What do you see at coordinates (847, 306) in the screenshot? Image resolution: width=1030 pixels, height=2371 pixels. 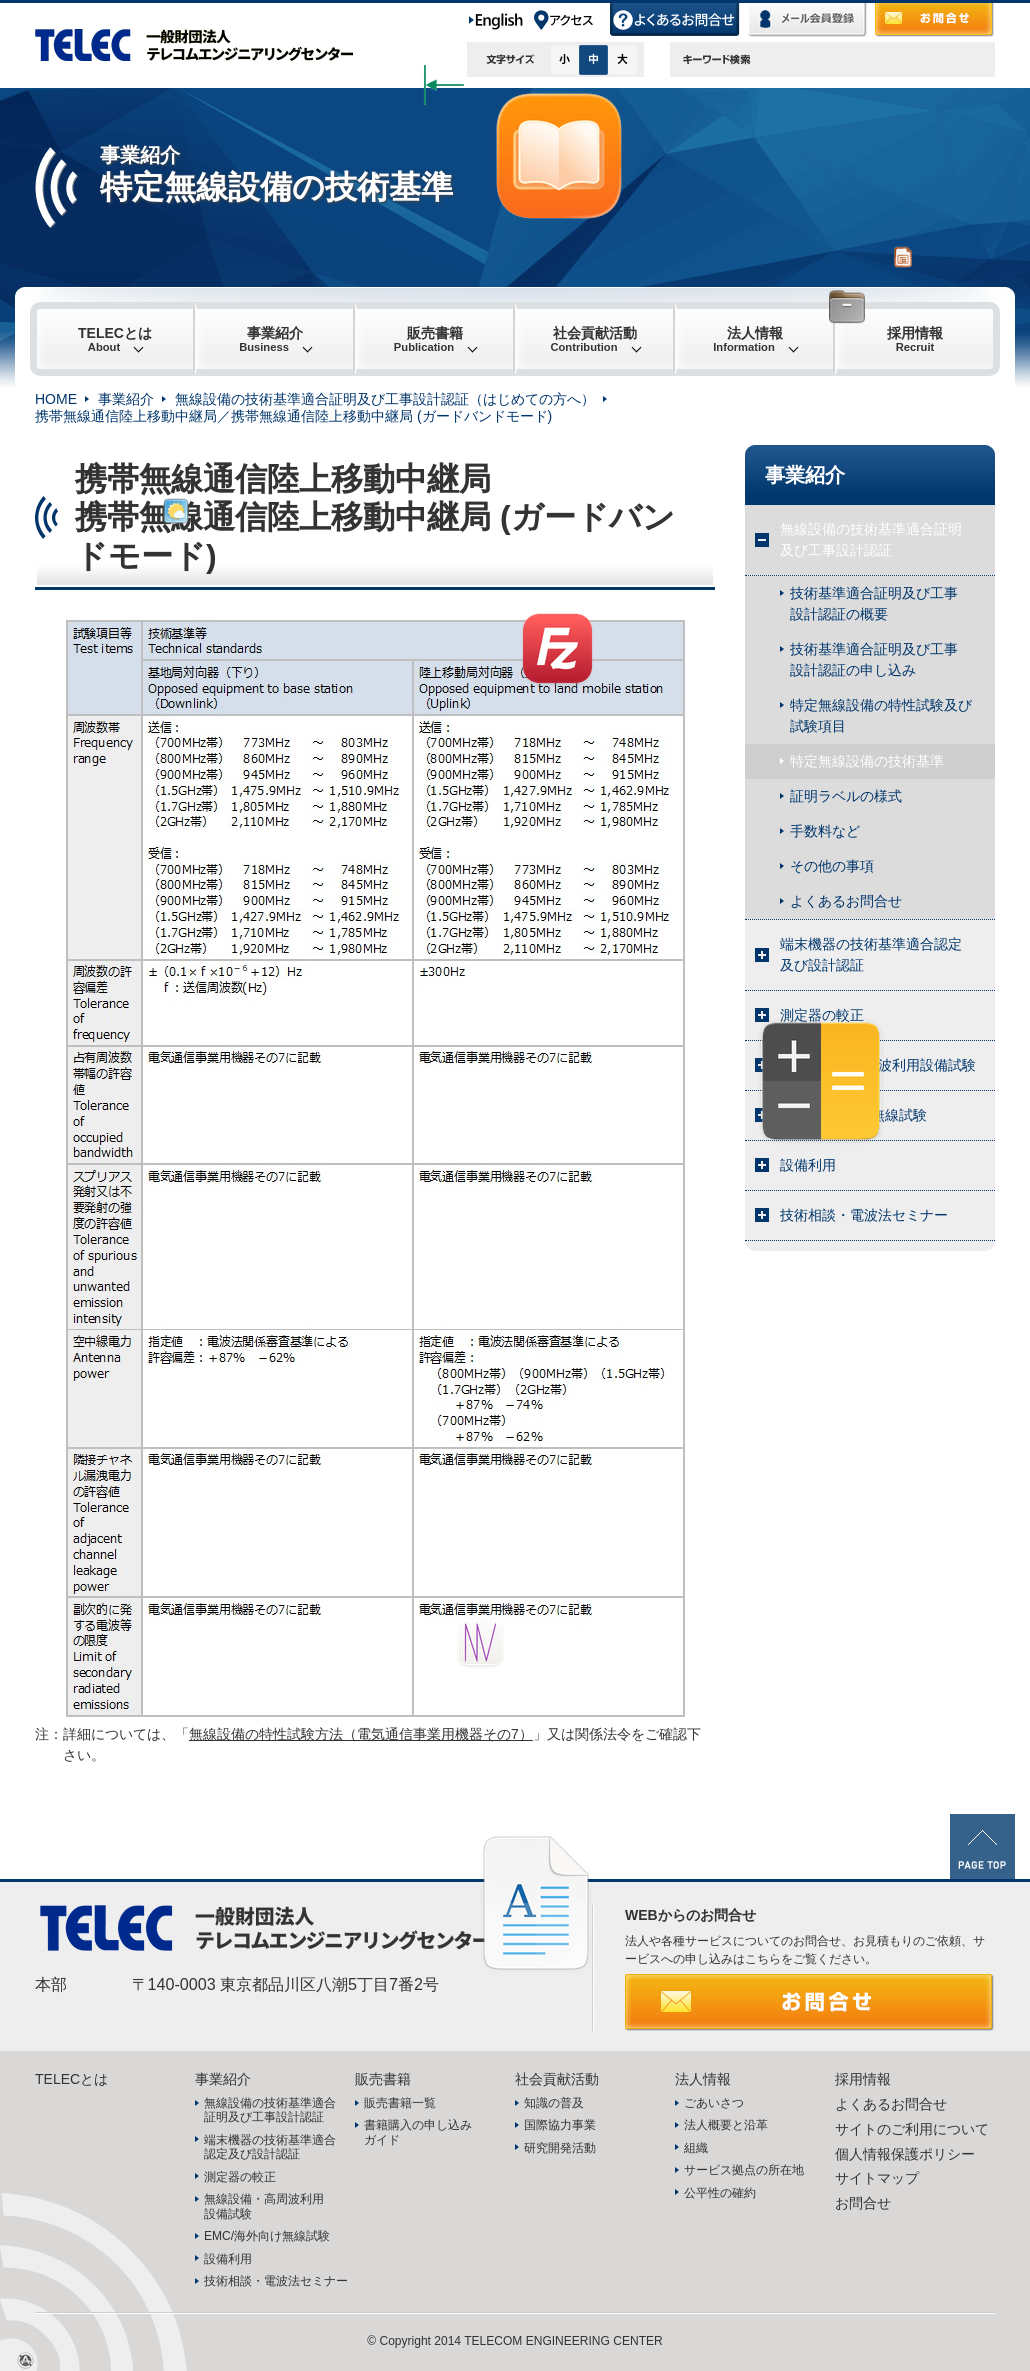 I see `open the file manager application` at bounding box center [847, 306].